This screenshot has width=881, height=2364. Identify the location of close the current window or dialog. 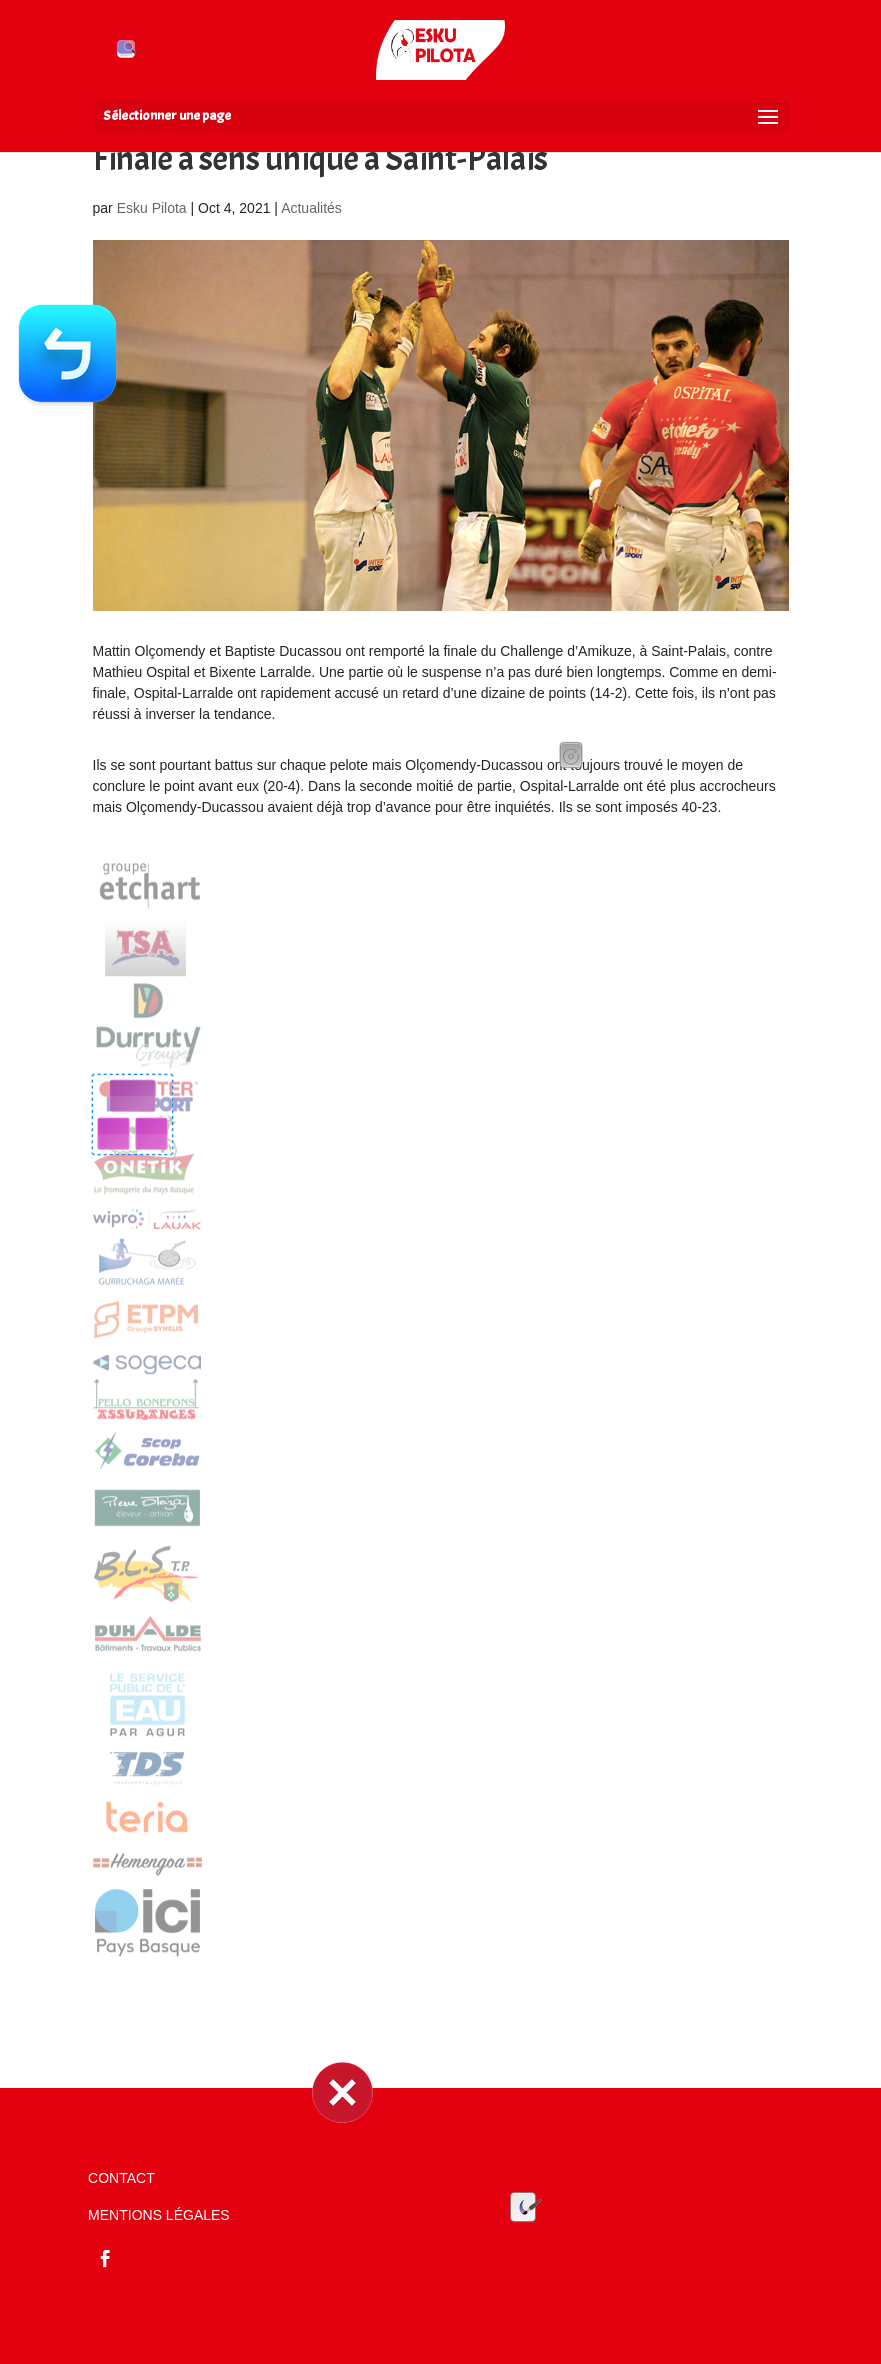
(342, 2092).